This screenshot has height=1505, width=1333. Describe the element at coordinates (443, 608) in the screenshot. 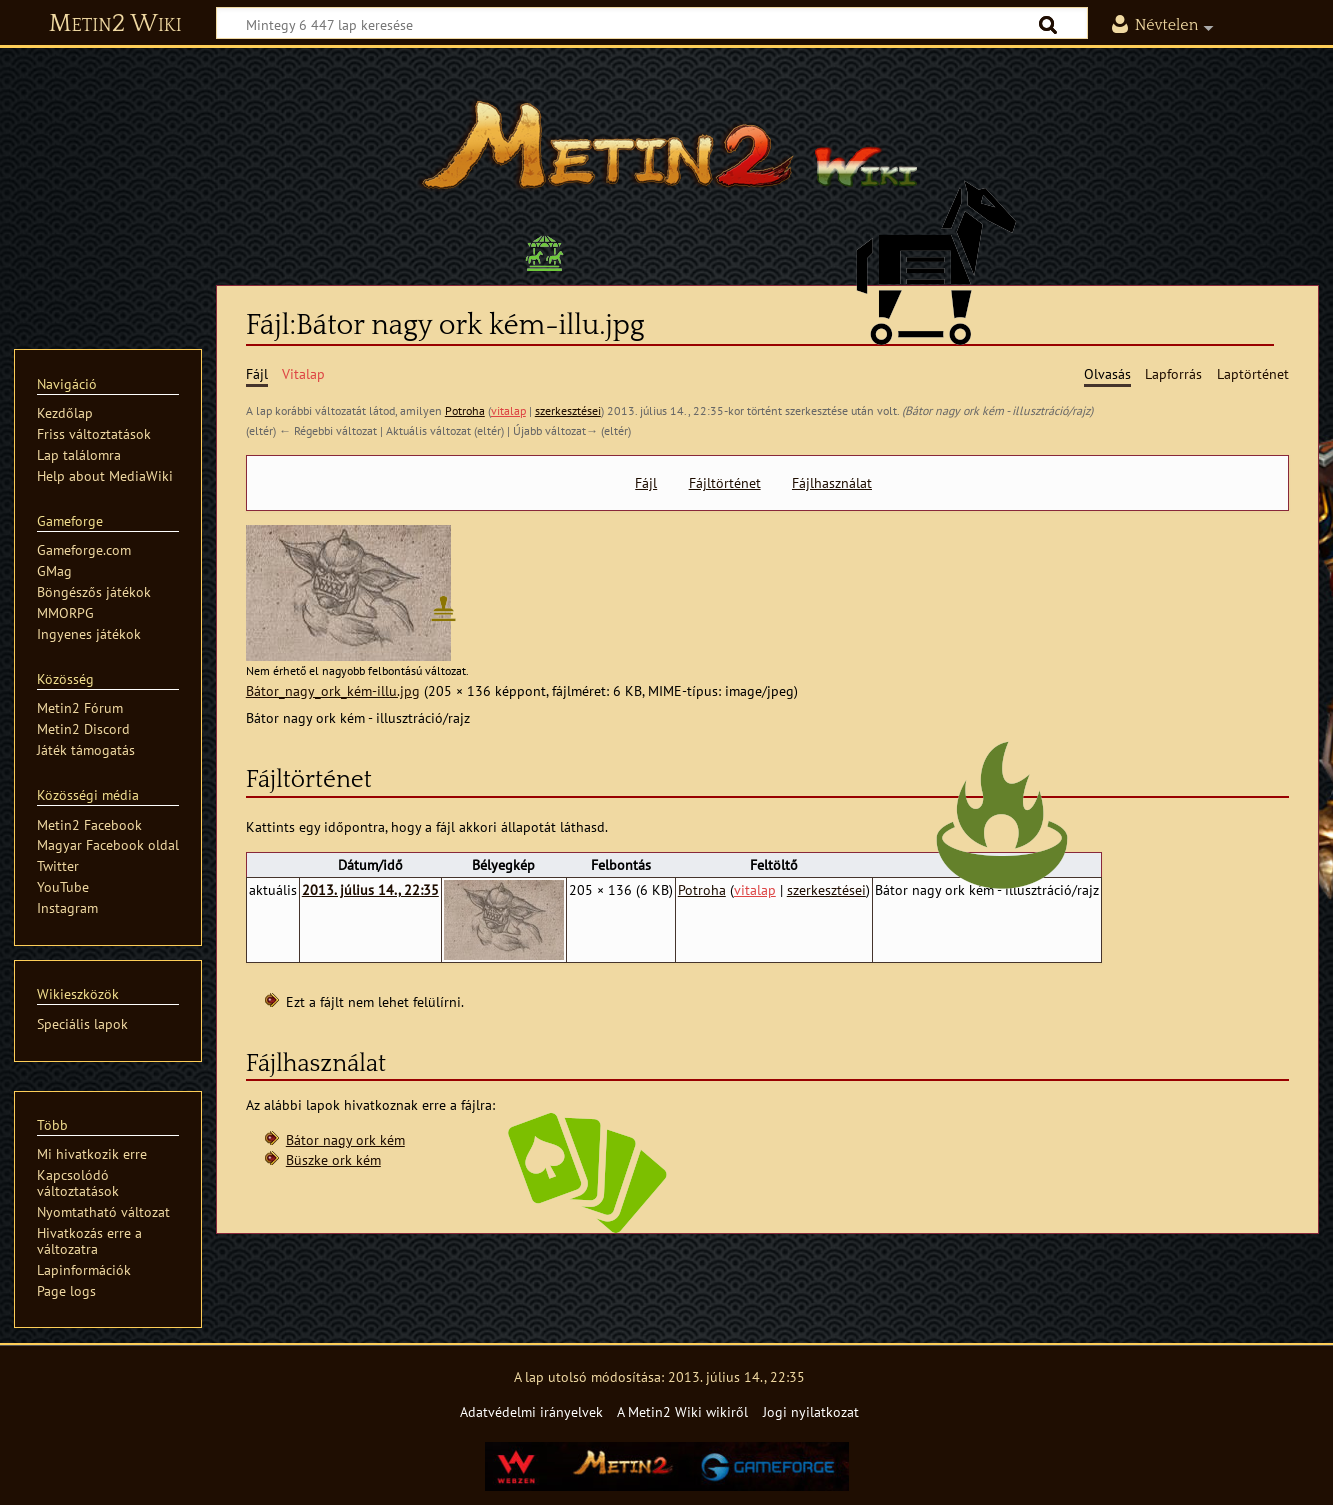

I see `apply a stamp or seal to a document` at that location.